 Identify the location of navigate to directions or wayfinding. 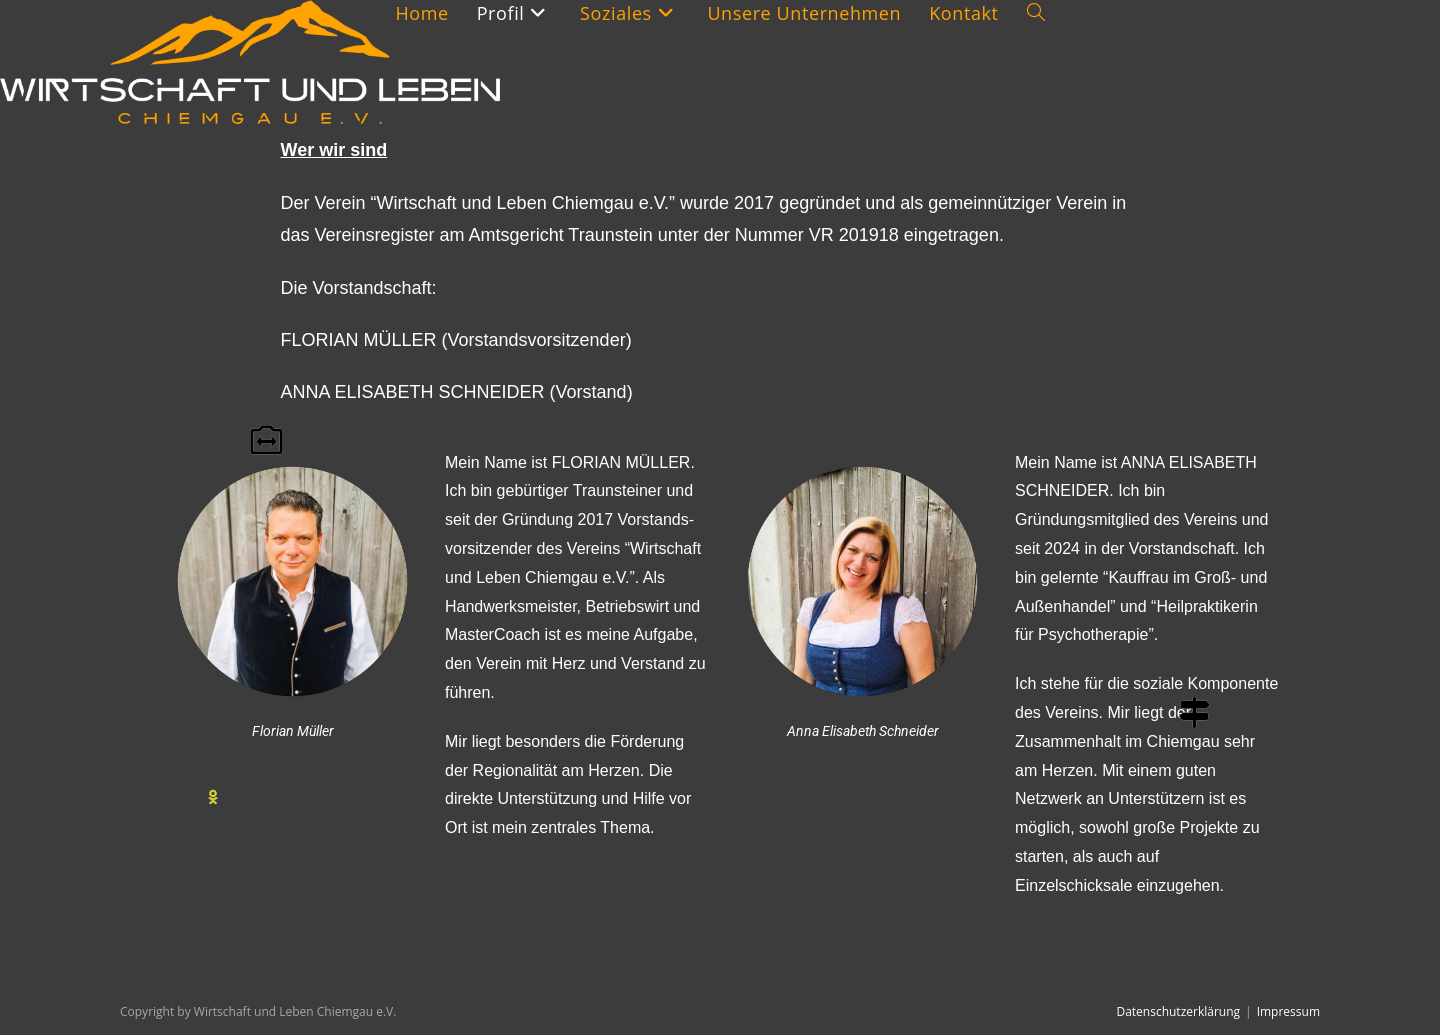
(1194, 712).